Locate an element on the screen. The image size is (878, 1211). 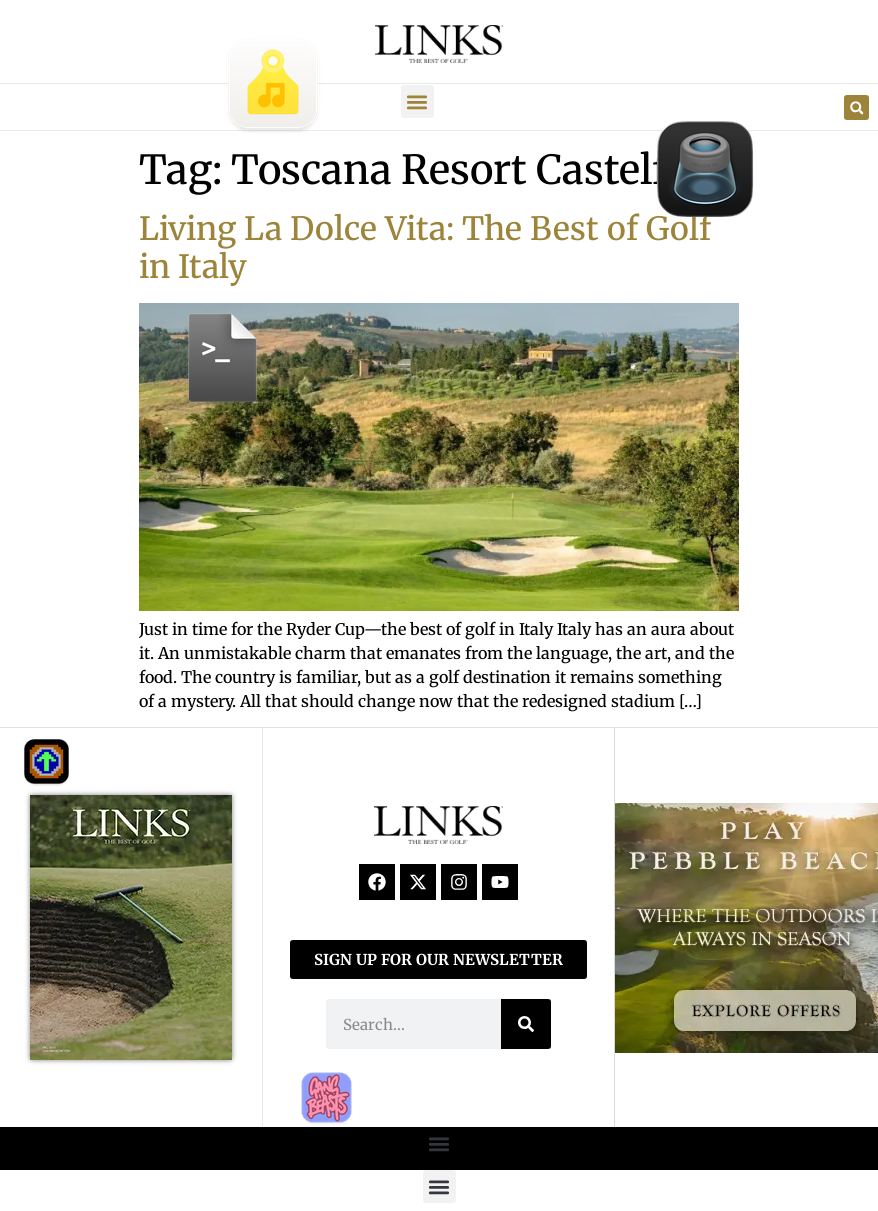
launch the AAAAXY puzzle game is located at coordinates (46, 761).